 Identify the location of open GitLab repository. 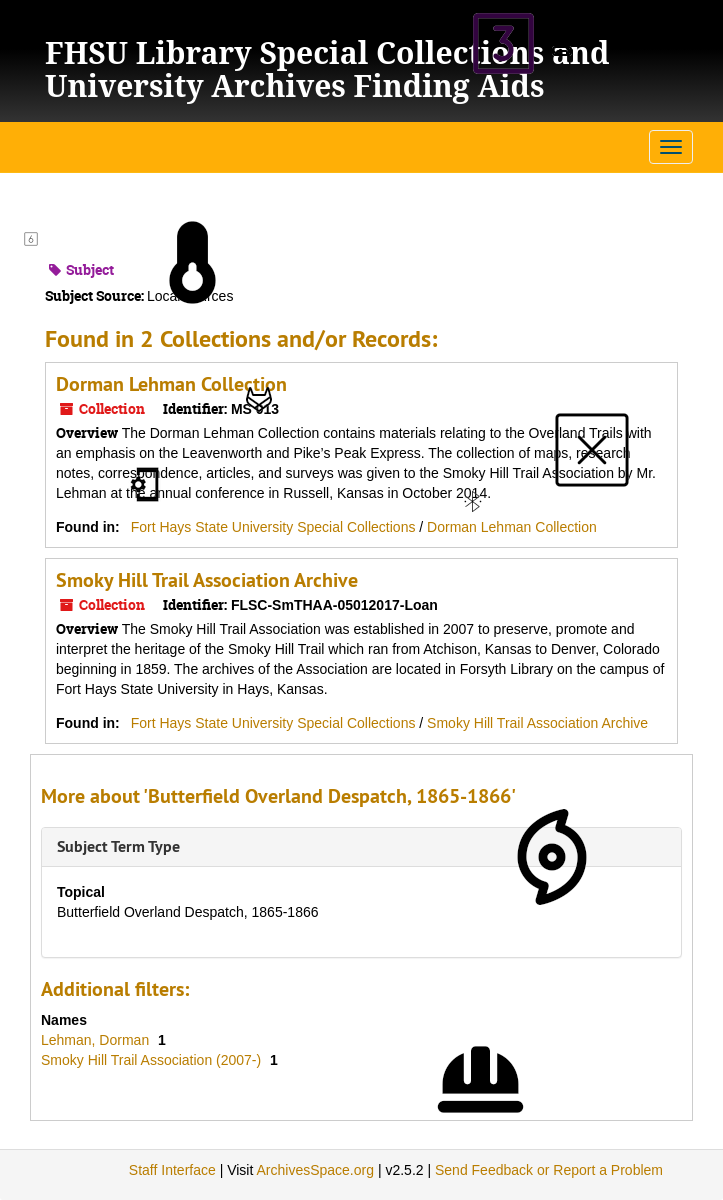
(259, 399).